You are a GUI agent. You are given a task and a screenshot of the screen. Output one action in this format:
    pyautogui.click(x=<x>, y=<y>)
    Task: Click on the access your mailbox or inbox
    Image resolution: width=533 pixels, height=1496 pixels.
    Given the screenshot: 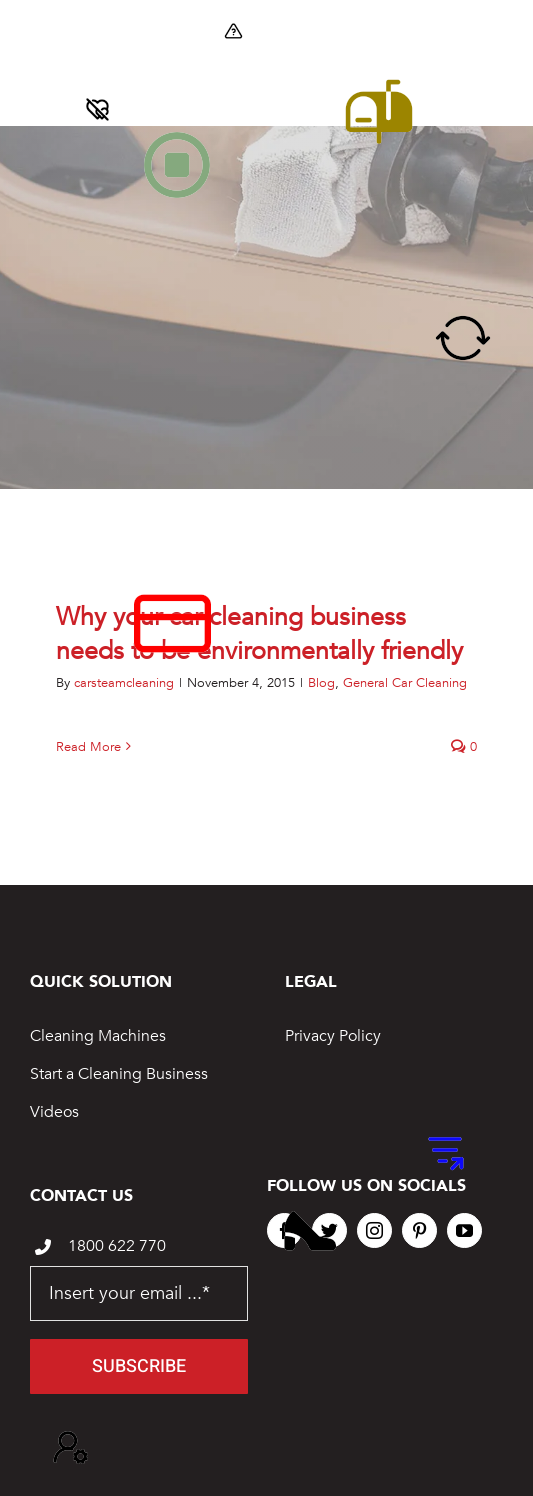 What is the action you would take?
    pyautogui.click(x=379, y=113)
    